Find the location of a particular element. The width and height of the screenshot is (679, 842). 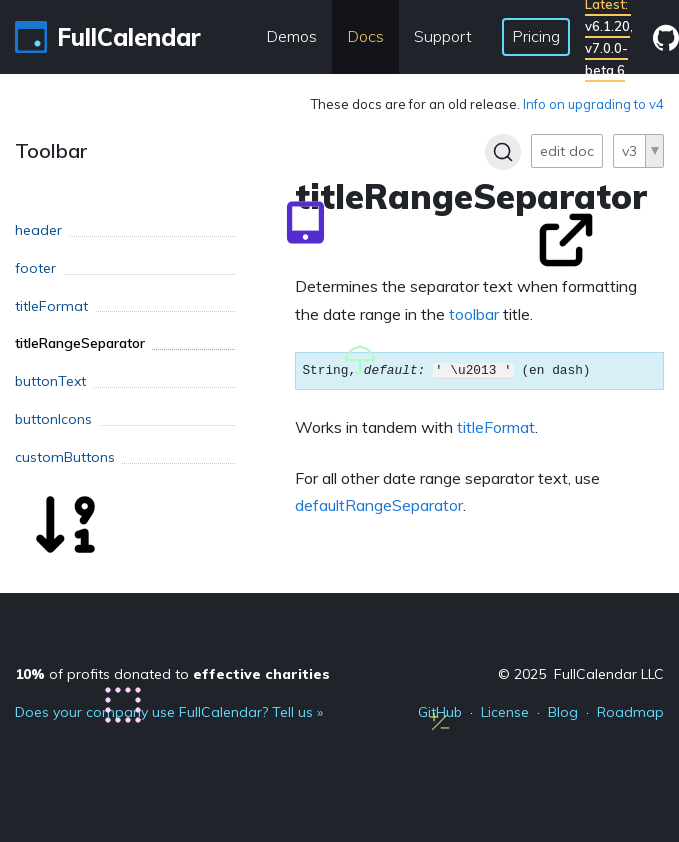

remove all borders from selected cells is located at coordinates (123, 705).